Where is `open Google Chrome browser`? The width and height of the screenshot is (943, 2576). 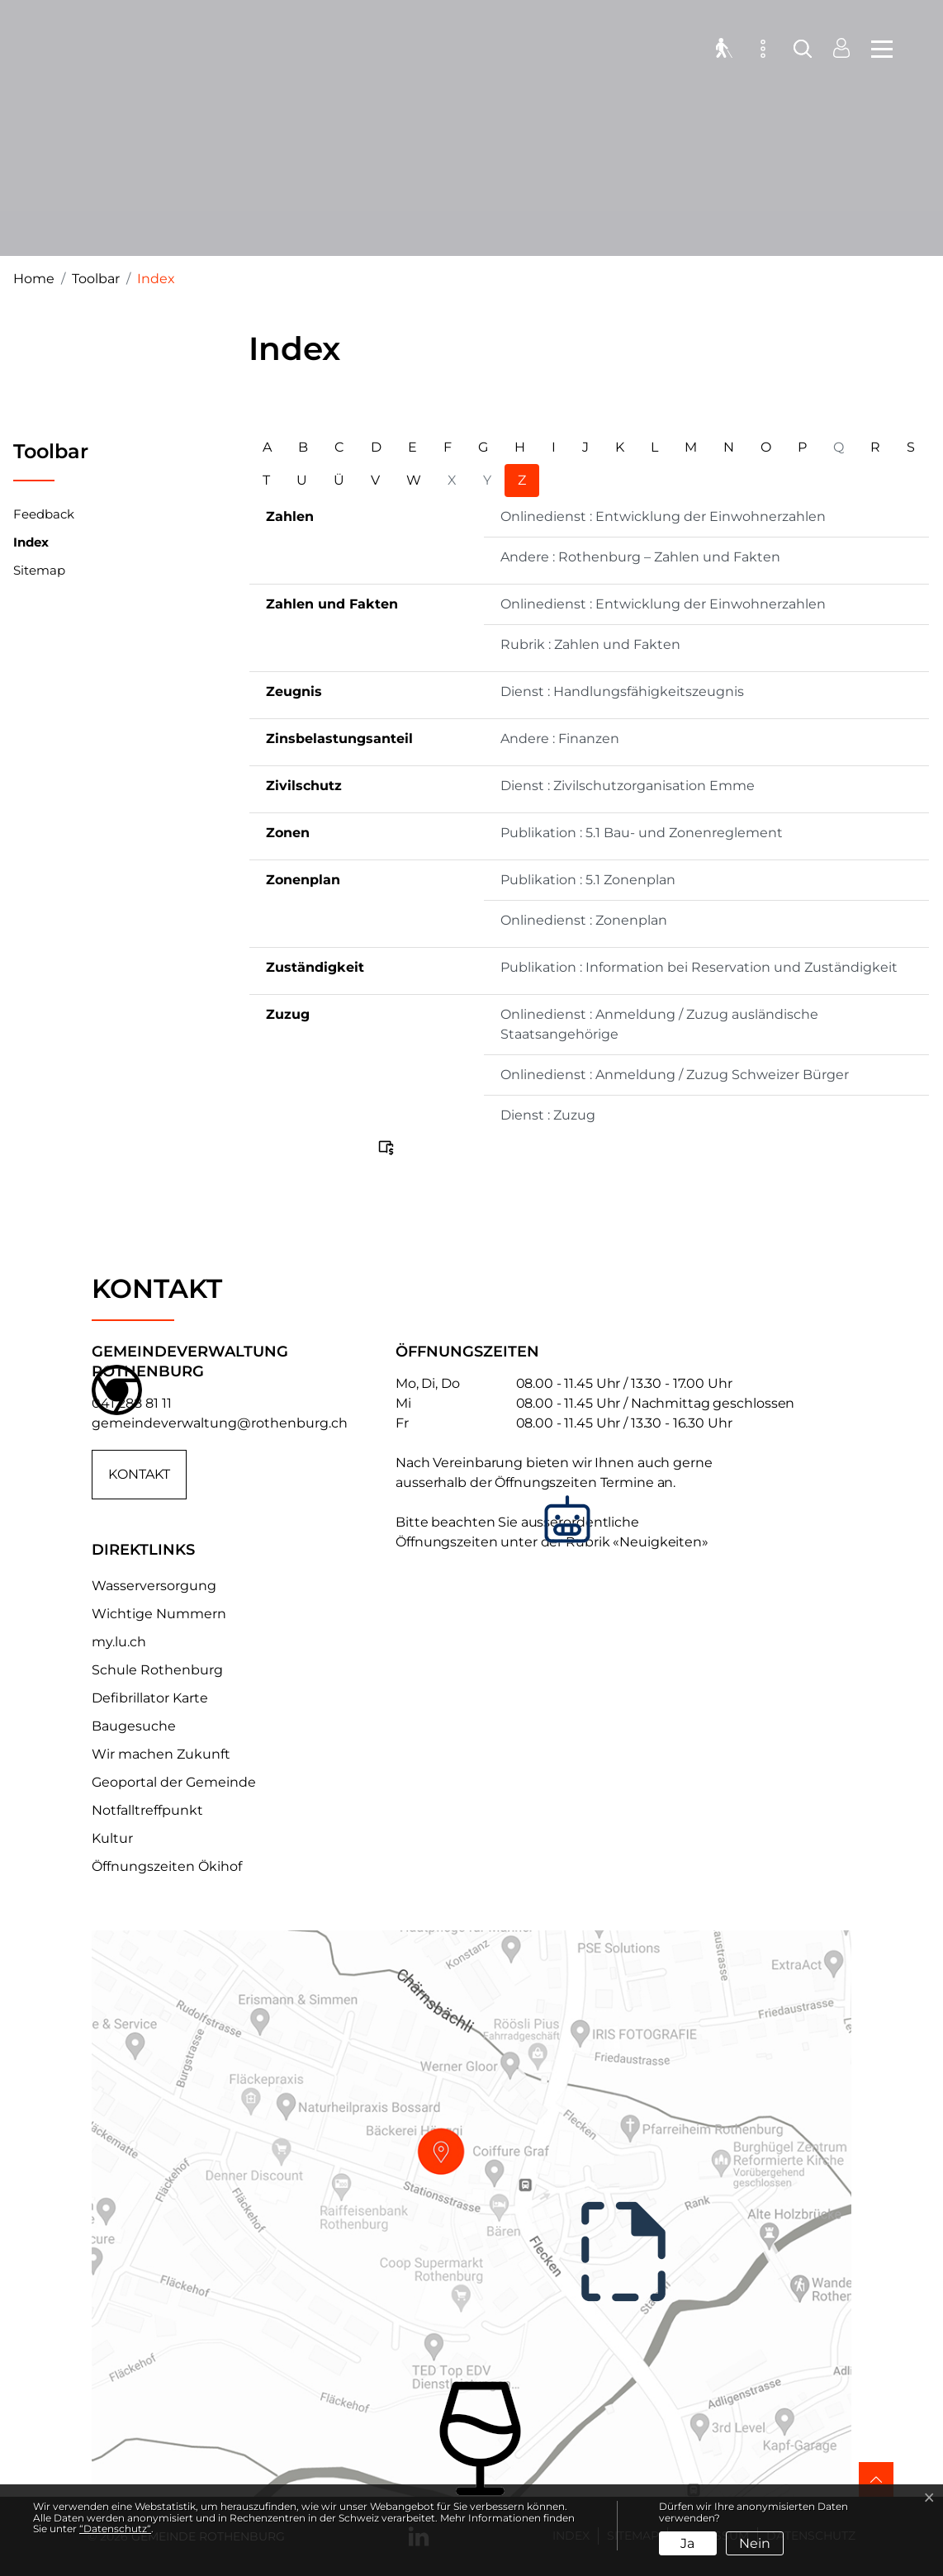
open Google Chrome browser is located at coordinates (116, 1390).